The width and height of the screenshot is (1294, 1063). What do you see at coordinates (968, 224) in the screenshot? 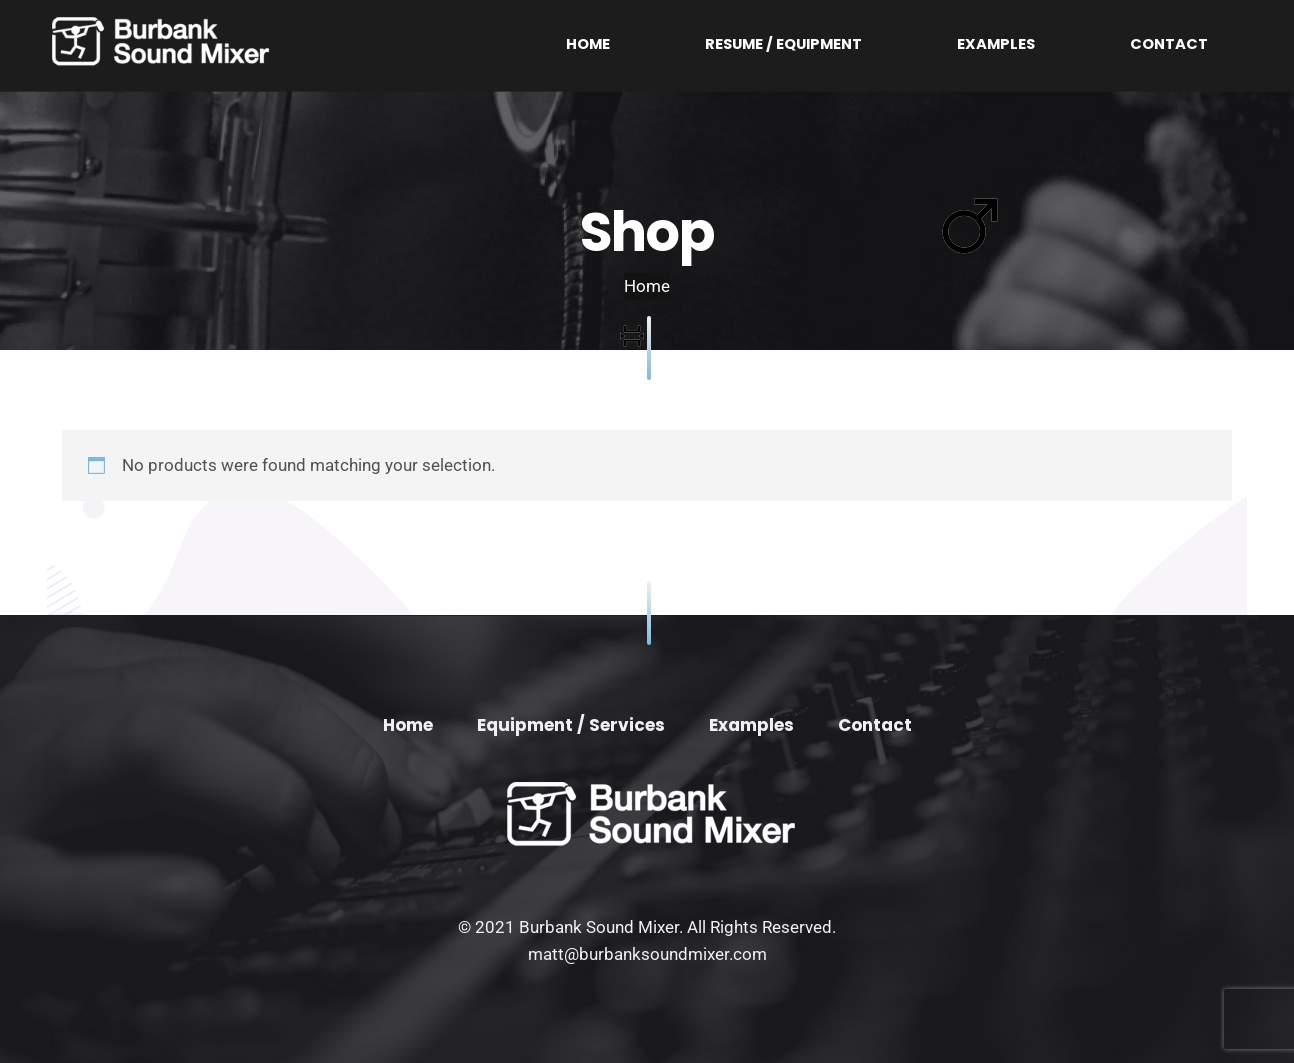
I see `indicates male or masculine gender option` at bounding box center [968, 224].